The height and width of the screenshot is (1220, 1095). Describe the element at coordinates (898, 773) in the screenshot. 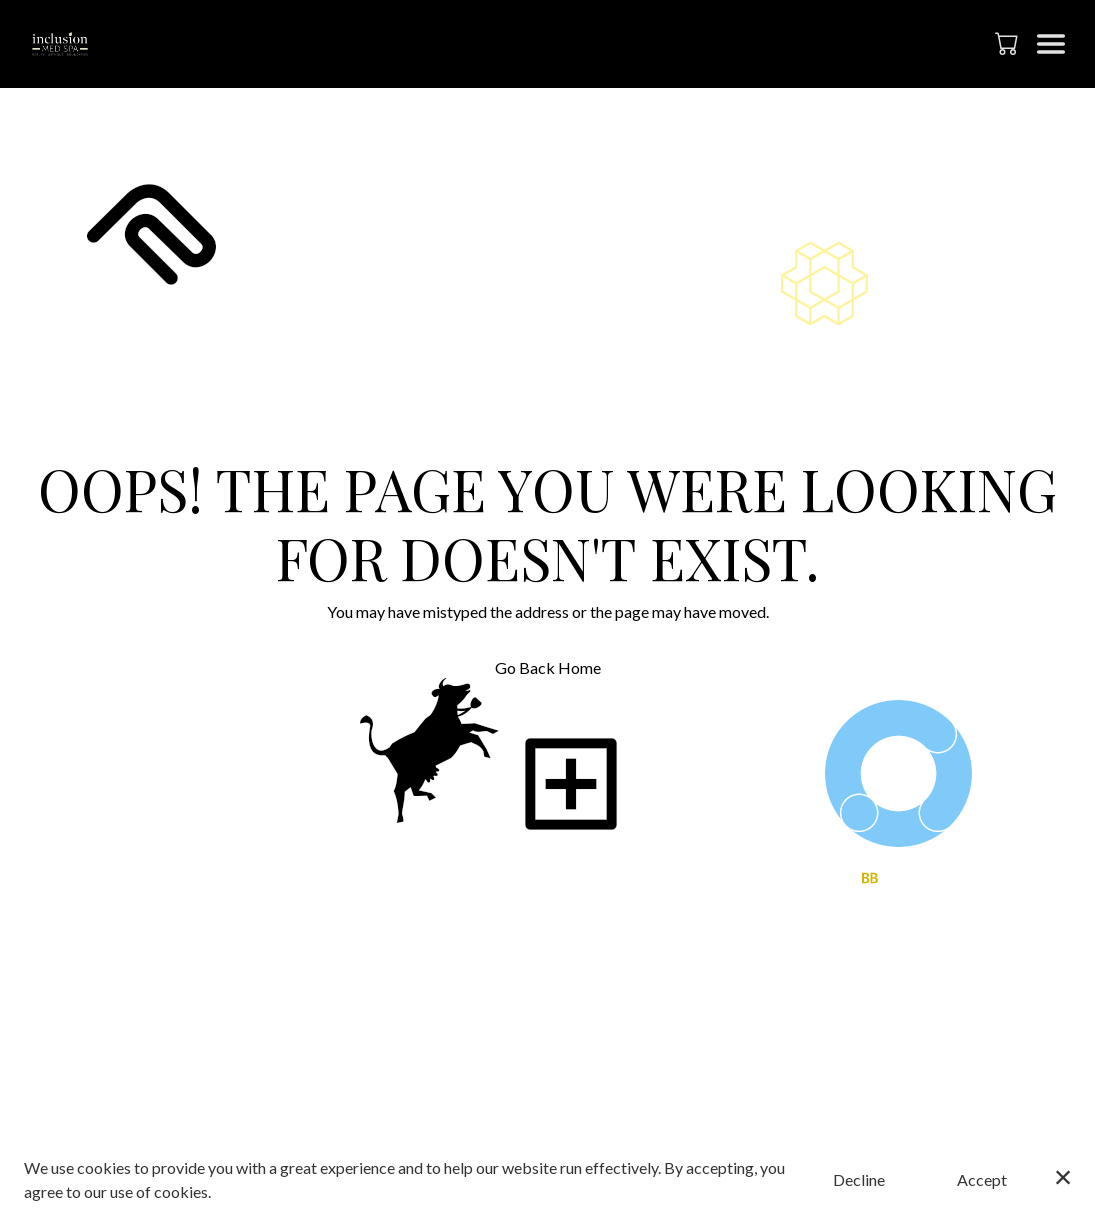

I see `google marketing platform logo` at that location.